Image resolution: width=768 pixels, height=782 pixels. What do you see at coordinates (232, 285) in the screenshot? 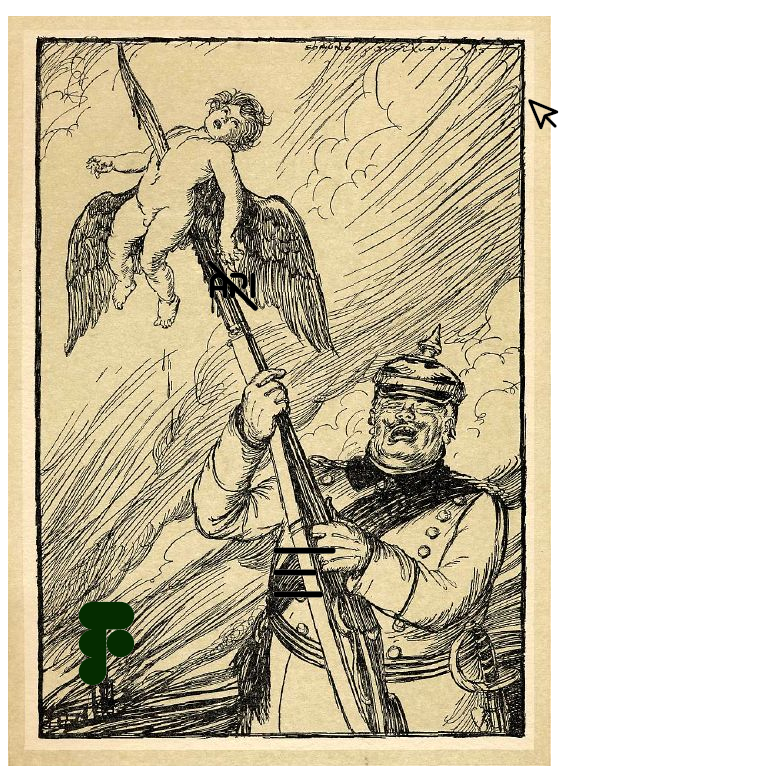
I see `api connection disabled or unavailable` at bounding box center [232, 285].